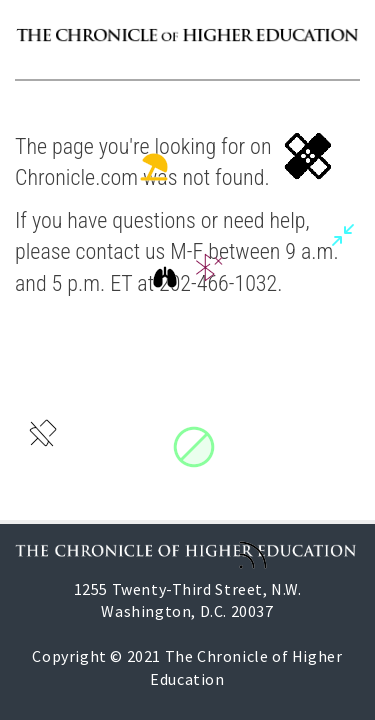  What do you see at coordinates (194, 447) in the screenshot?
I see `adjust contrast or brightness settings` at bounding box center [194, 447].